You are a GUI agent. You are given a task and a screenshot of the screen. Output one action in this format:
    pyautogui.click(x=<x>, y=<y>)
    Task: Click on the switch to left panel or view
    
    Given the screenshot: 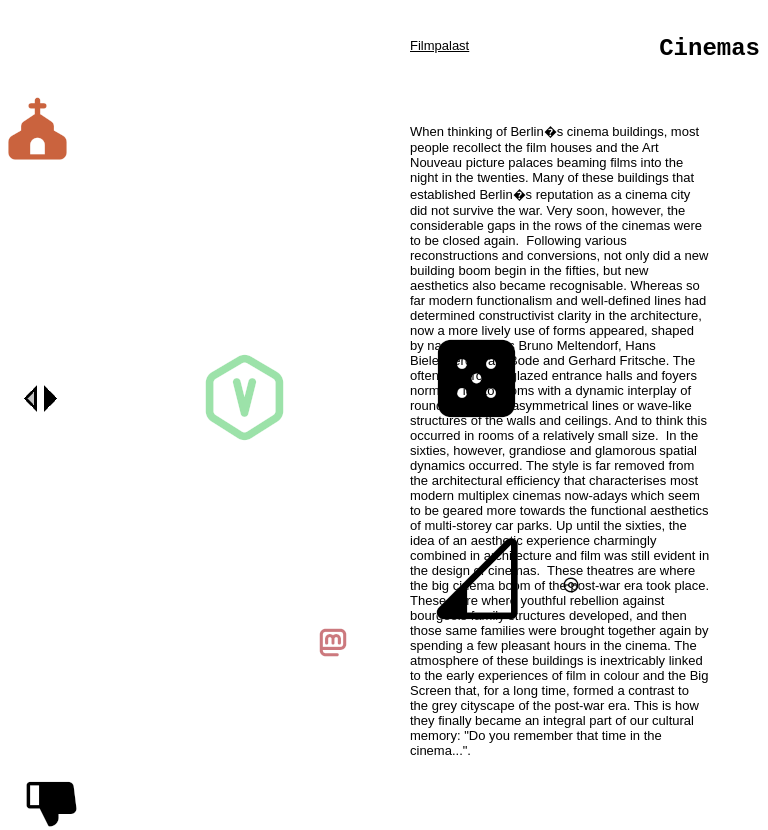 What is the action you would take?
    pyautogui.click(x=40, y=398)
    